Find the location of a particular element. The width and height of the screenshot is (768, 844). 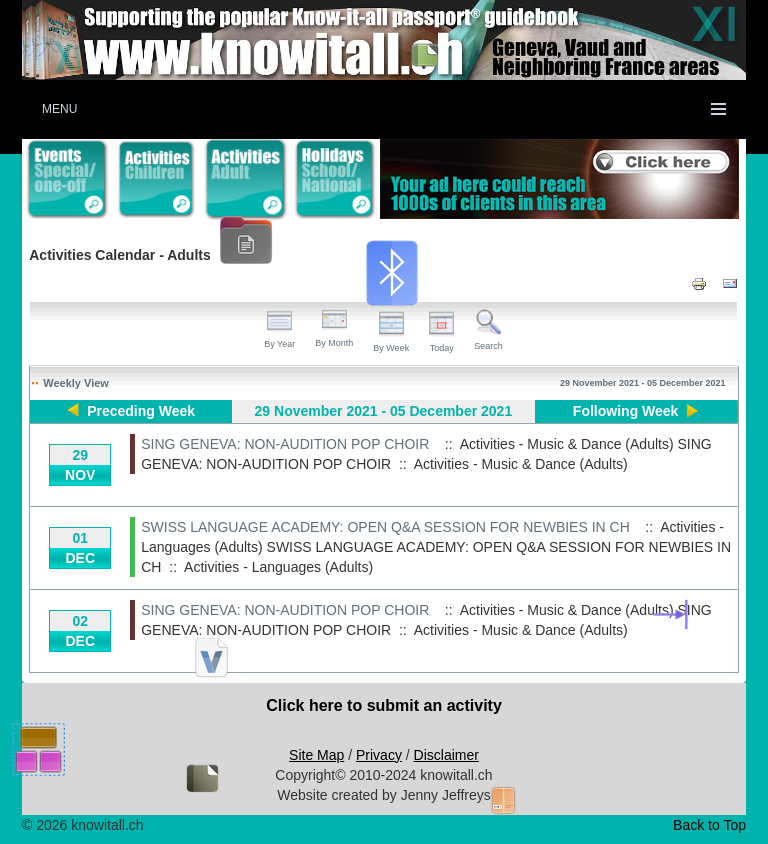

customize desktop theme and appearance settings is located at coordinates (425, 55).